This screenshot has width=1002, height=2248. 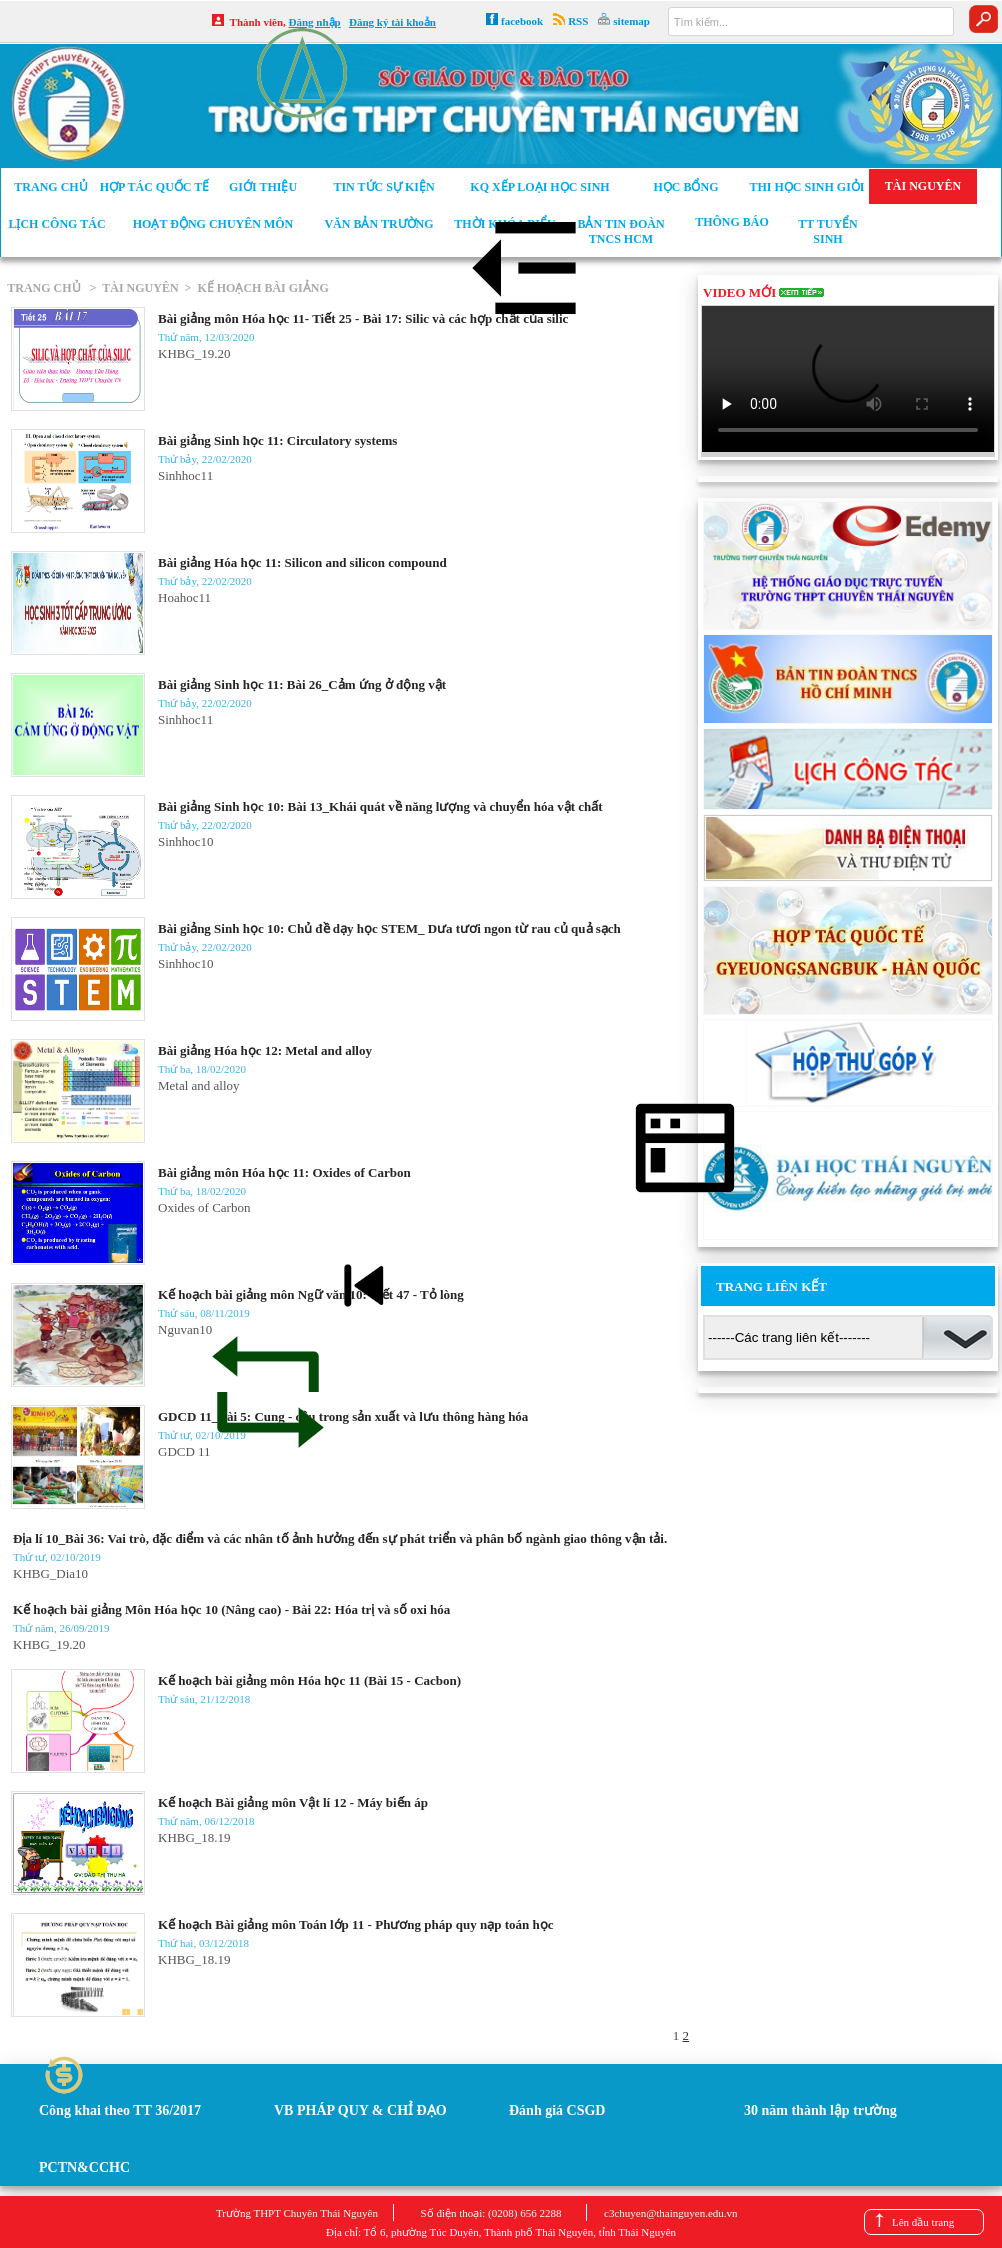 What do you see at coordinates (268, 1392) in the screenshot?
I see `enable repeat playback mode` at bounding box center [268, 1392].